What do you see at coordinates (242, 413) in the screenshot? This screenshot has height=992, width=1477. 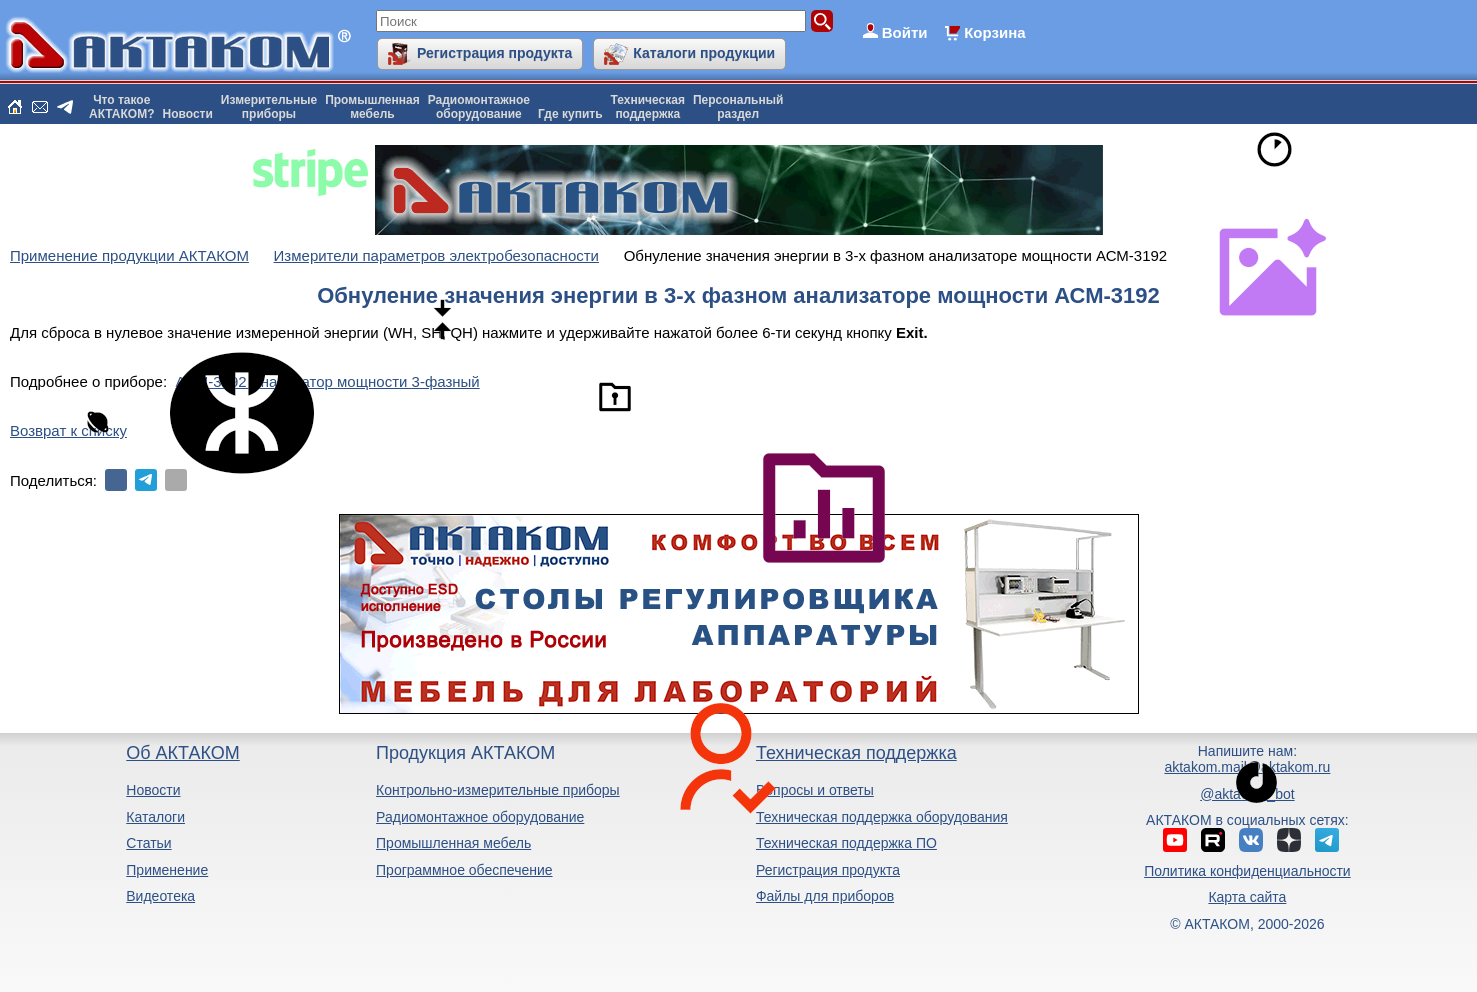 I see `mtr (hong kong mass transit railway) company logo` at bounding box center [242, 413].